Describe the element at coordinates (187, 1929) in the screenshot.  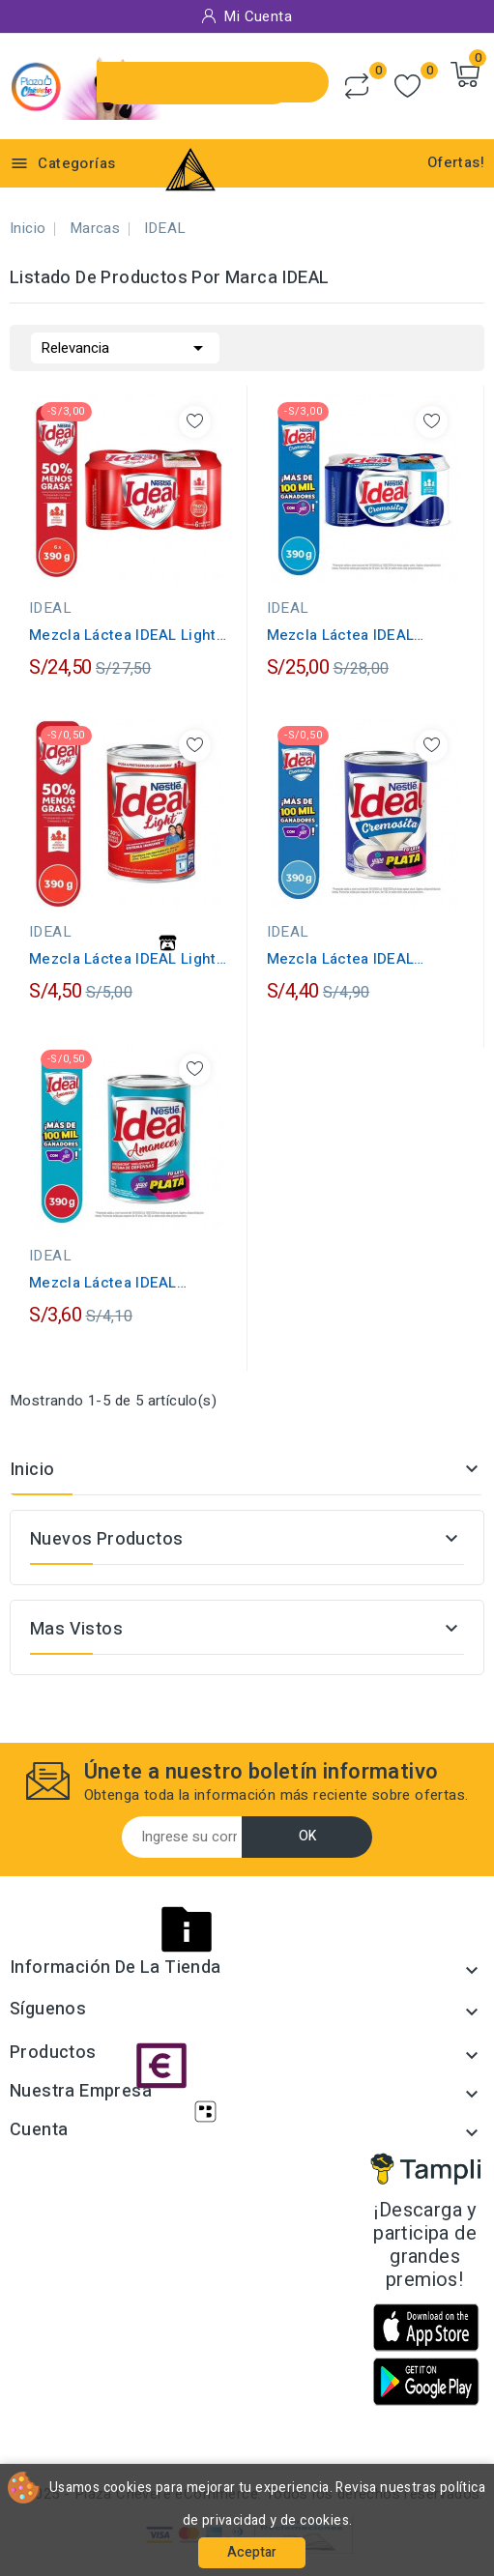
I see `view folder details or properties` at that location.